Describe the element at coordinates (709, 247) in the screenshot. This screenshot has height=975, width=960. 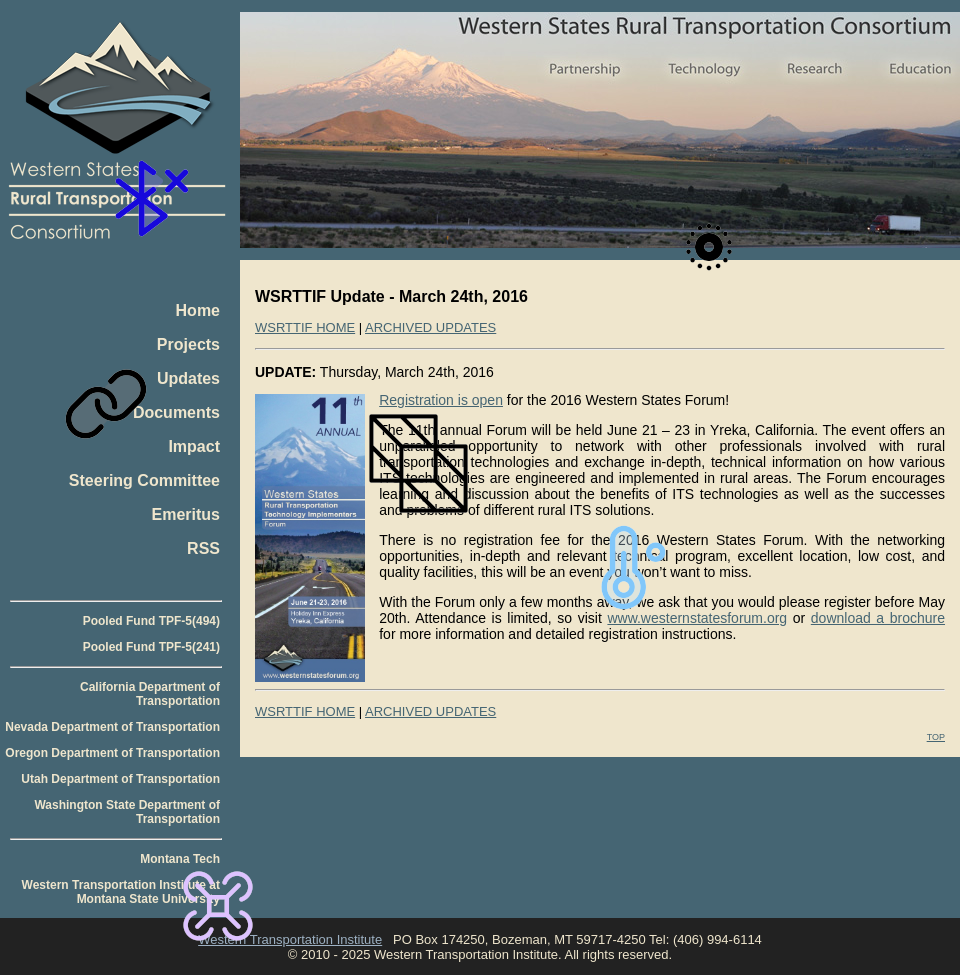
I see `indicates live photo mode is active` at that location.